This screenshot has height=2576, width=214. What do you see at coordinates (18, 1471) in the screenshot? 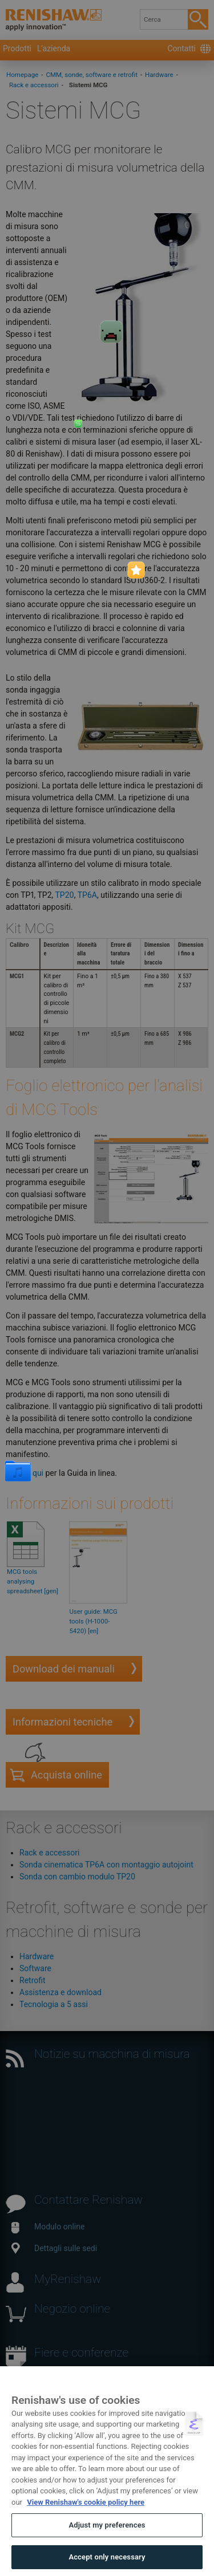
I see `open your music files folder` at bounding box center [18, 1471].